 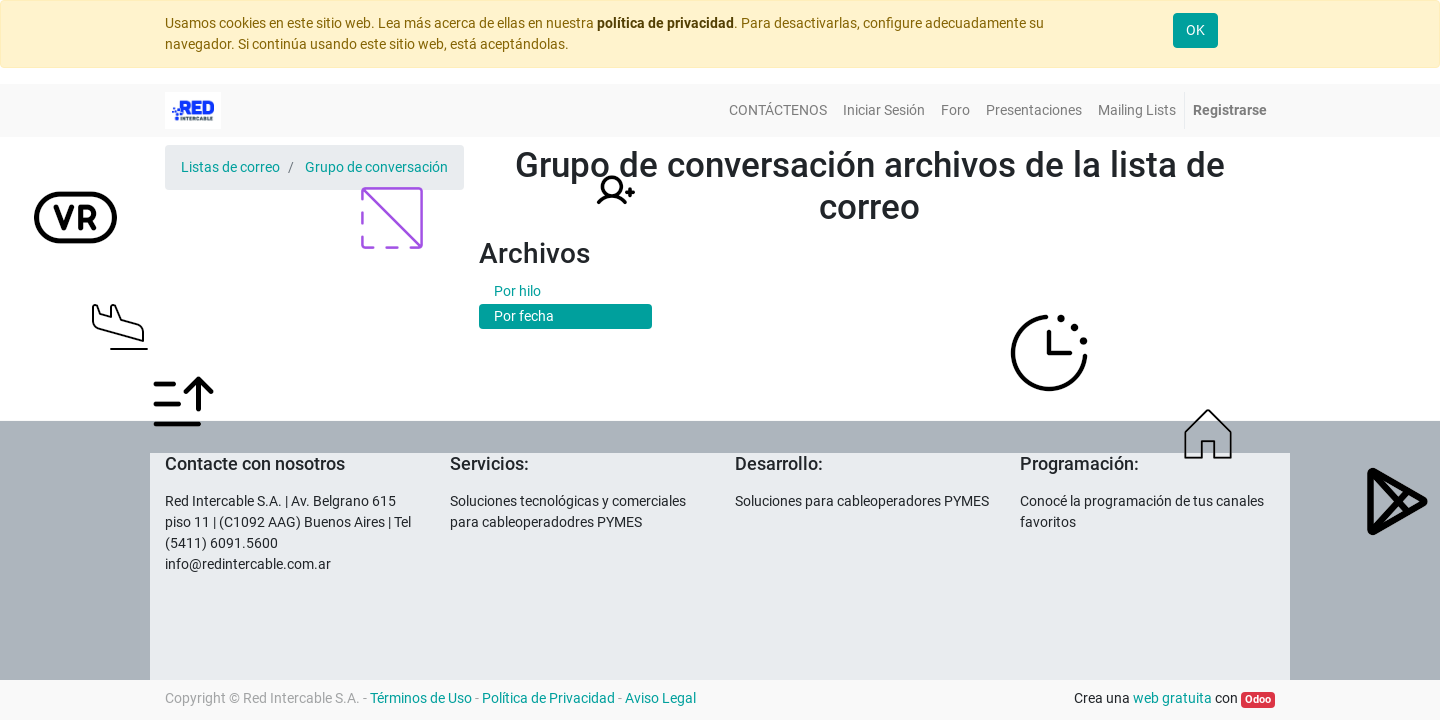 What do you see at coordinates (117, 327) in the screenshot?
I see `indicates flight arrival or landing status` at bounding box center [117, 327].